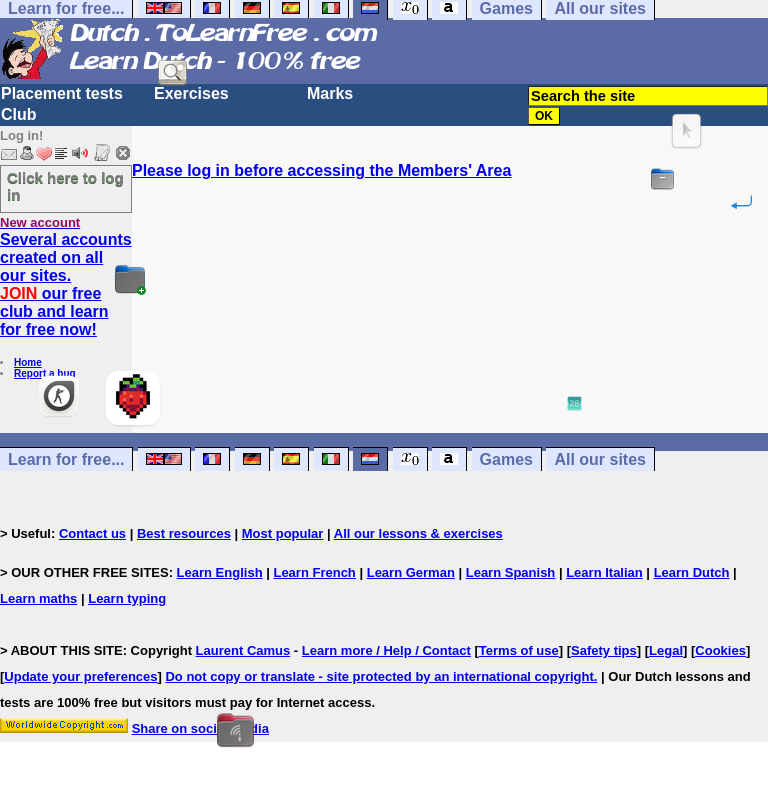 The image size is (768, 794). Describe the element at coordinates (59, 396) in the screenshot. I see `launch counter-strike: global offensive` at that location.